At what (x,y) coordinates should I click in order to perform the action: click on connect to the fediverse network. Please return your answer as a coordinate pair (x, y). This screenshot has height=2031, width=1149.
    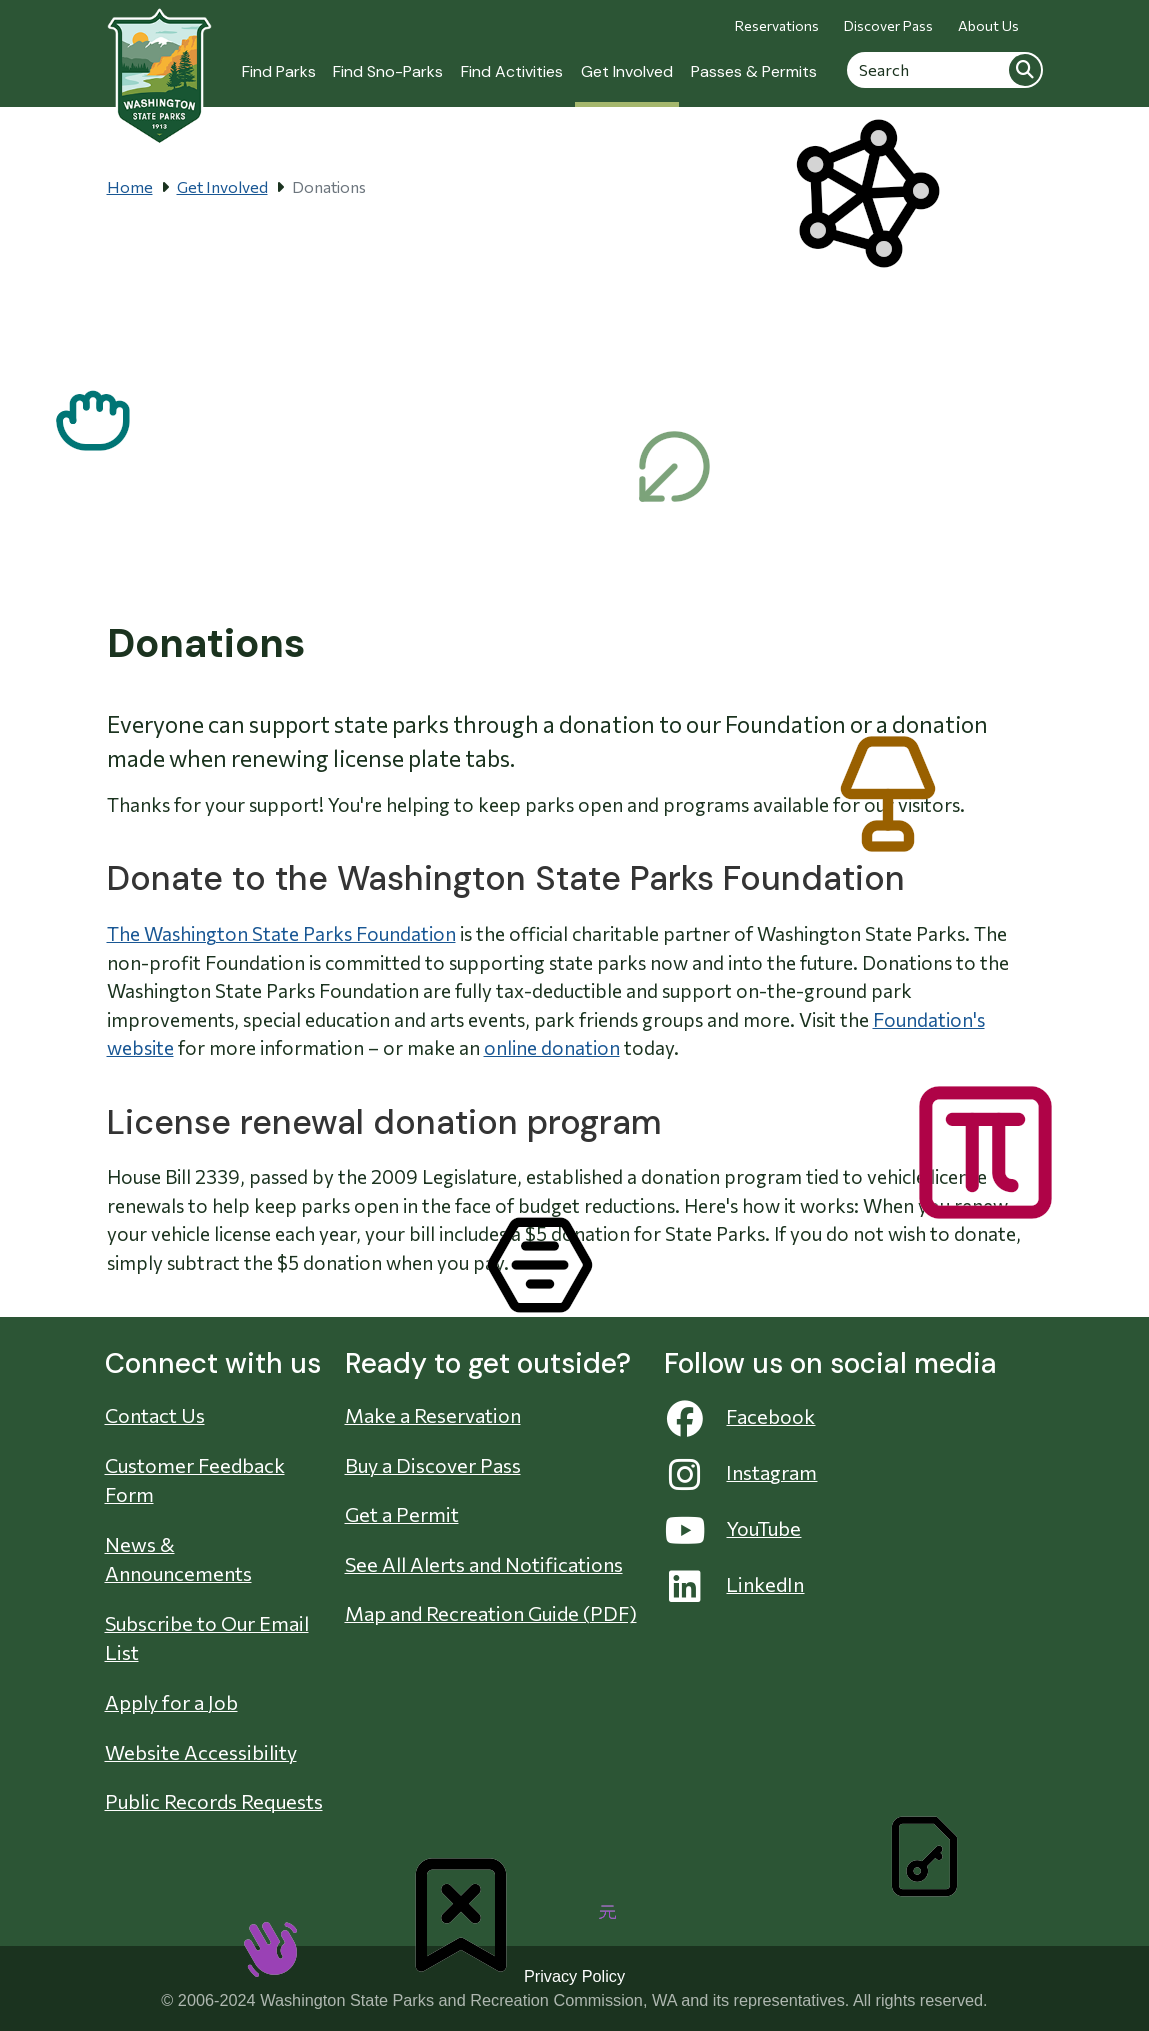
    Looking at the image, I should click on (865, 193).